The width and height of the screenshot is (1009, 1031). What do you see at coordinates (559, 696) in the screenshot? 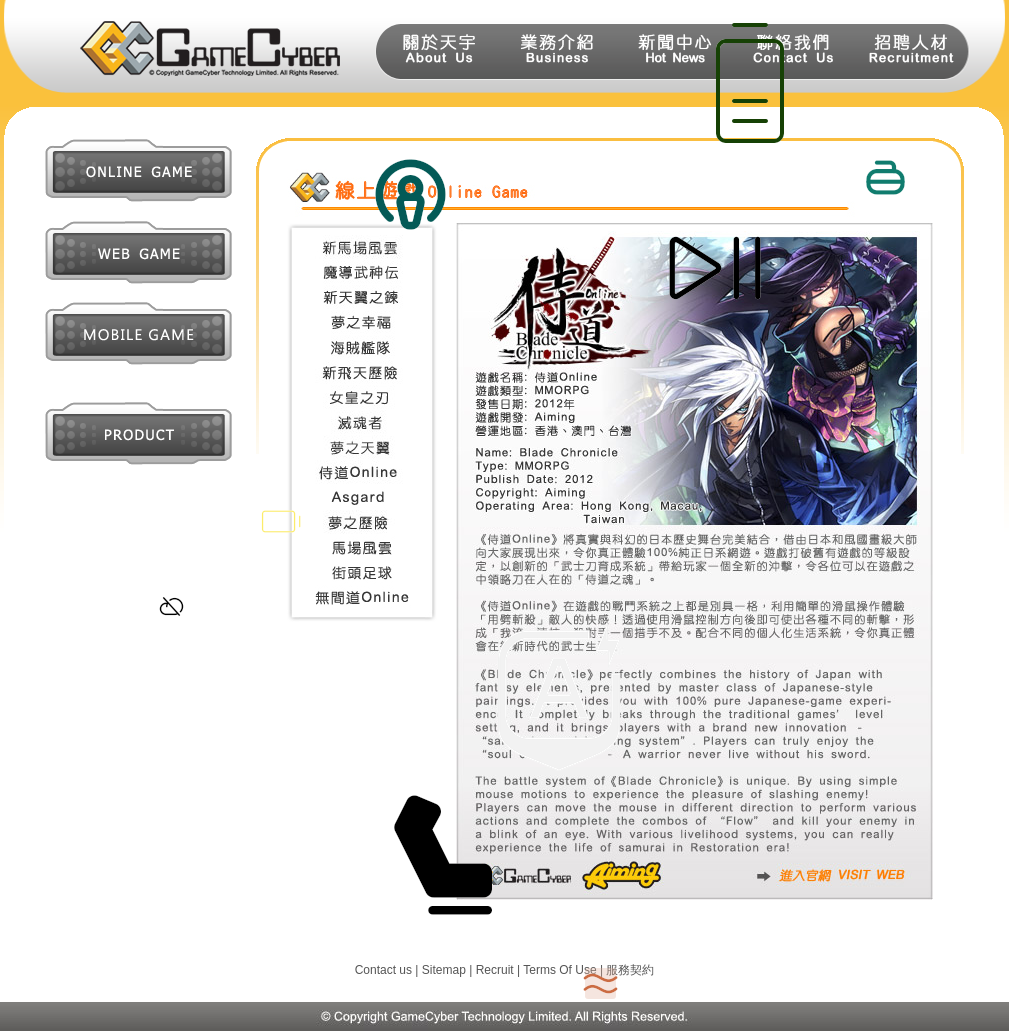
I see `keyboard battery status indicator` at bounding box center [559, 696].